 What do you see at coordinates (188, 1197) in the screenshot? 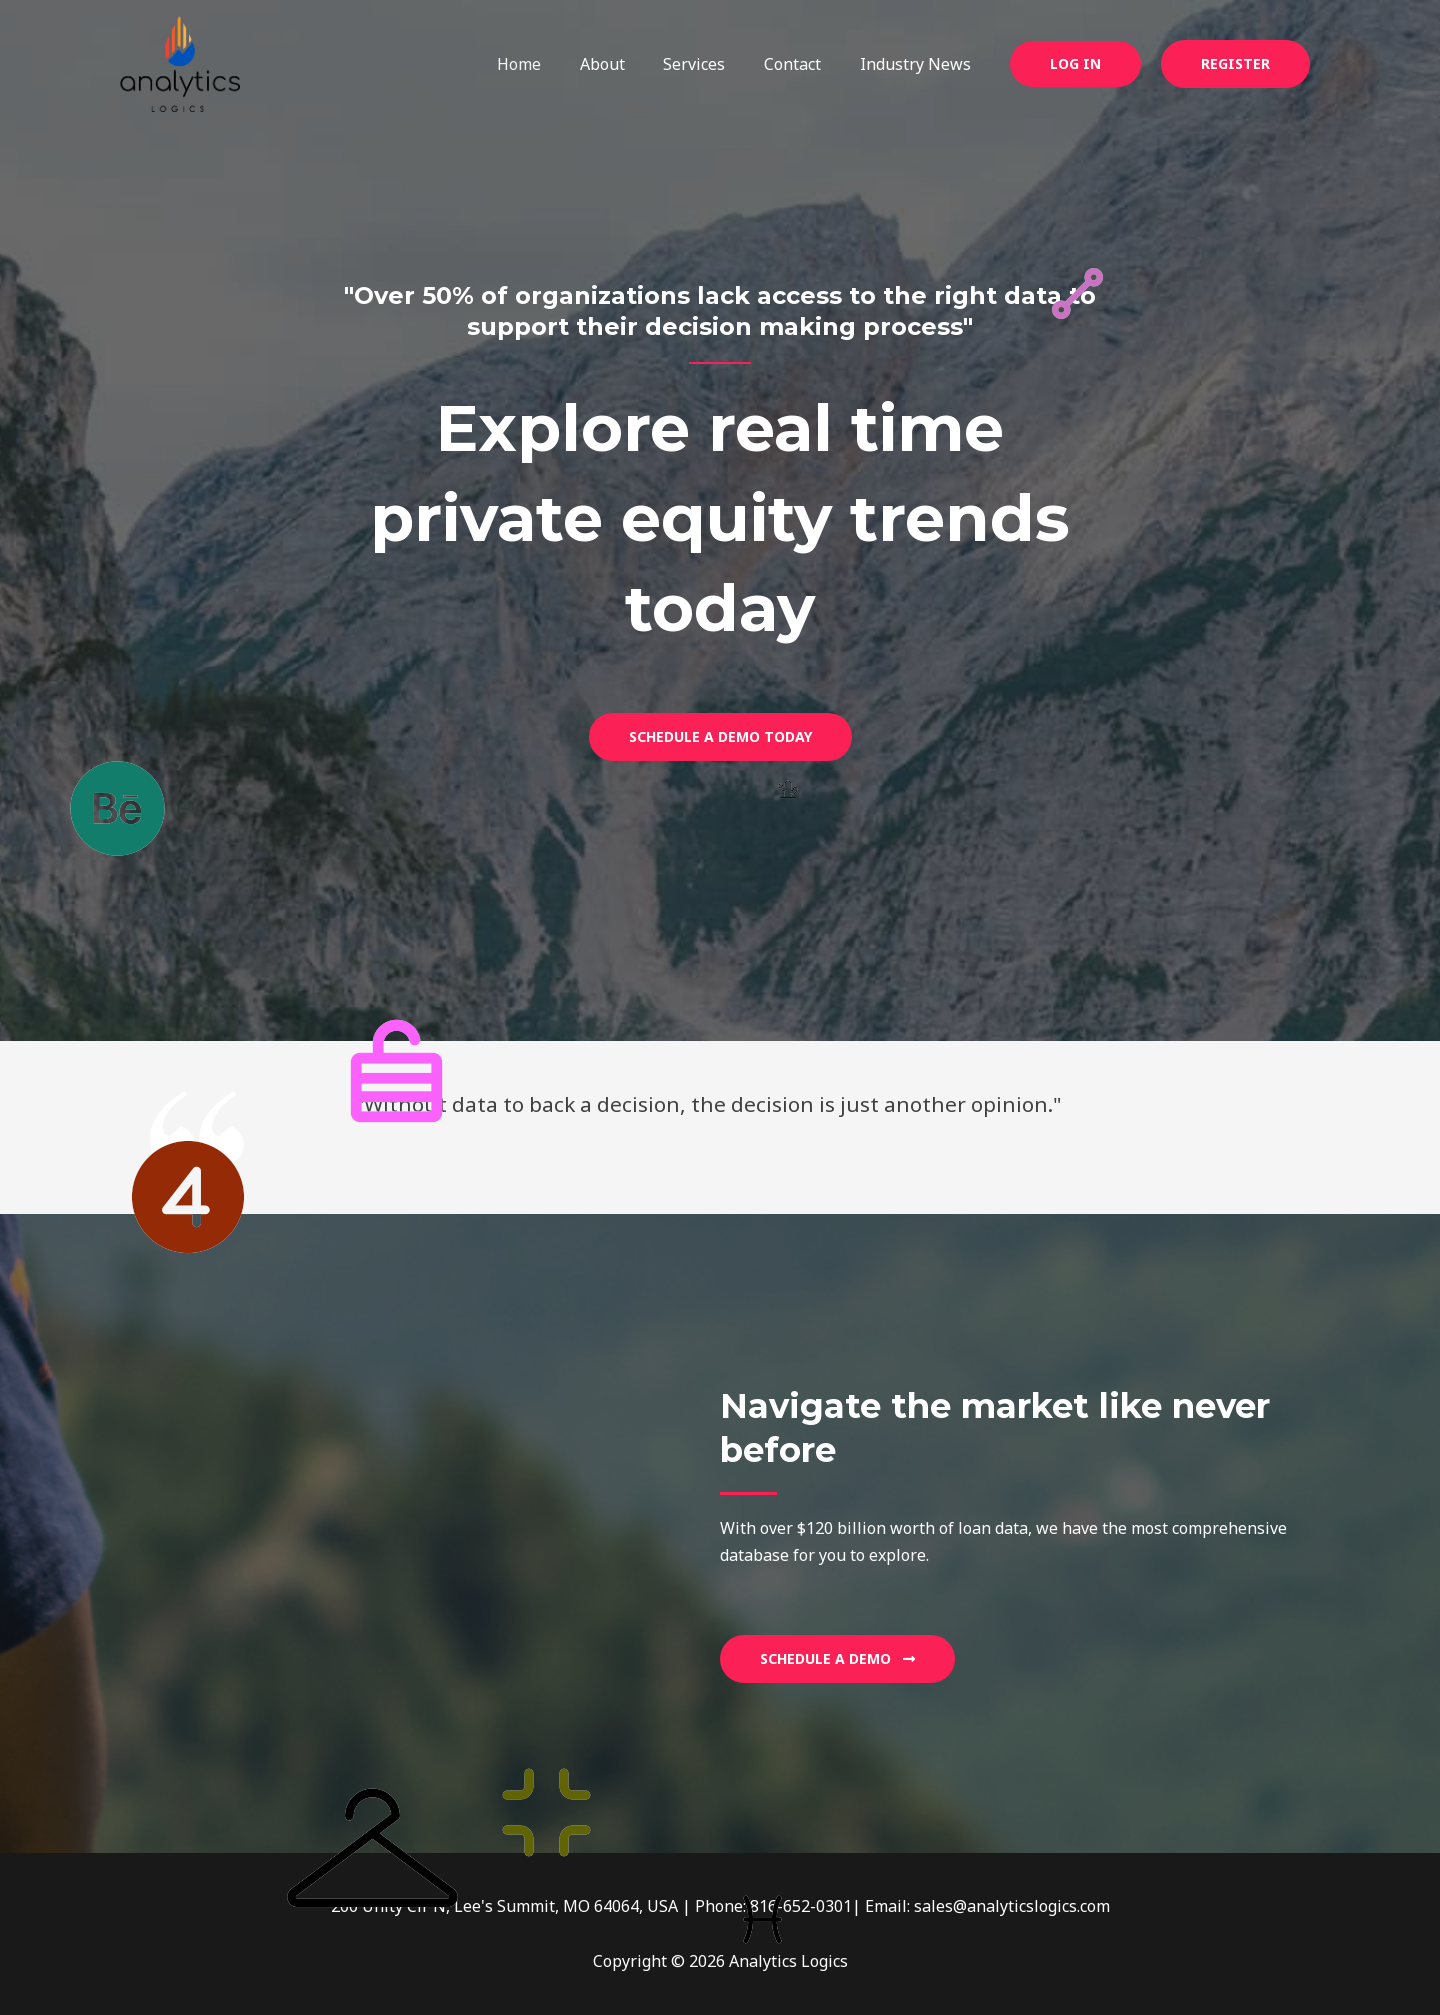
I see `indicates step four in a multi-step process` at bounding box center [188, 1197].